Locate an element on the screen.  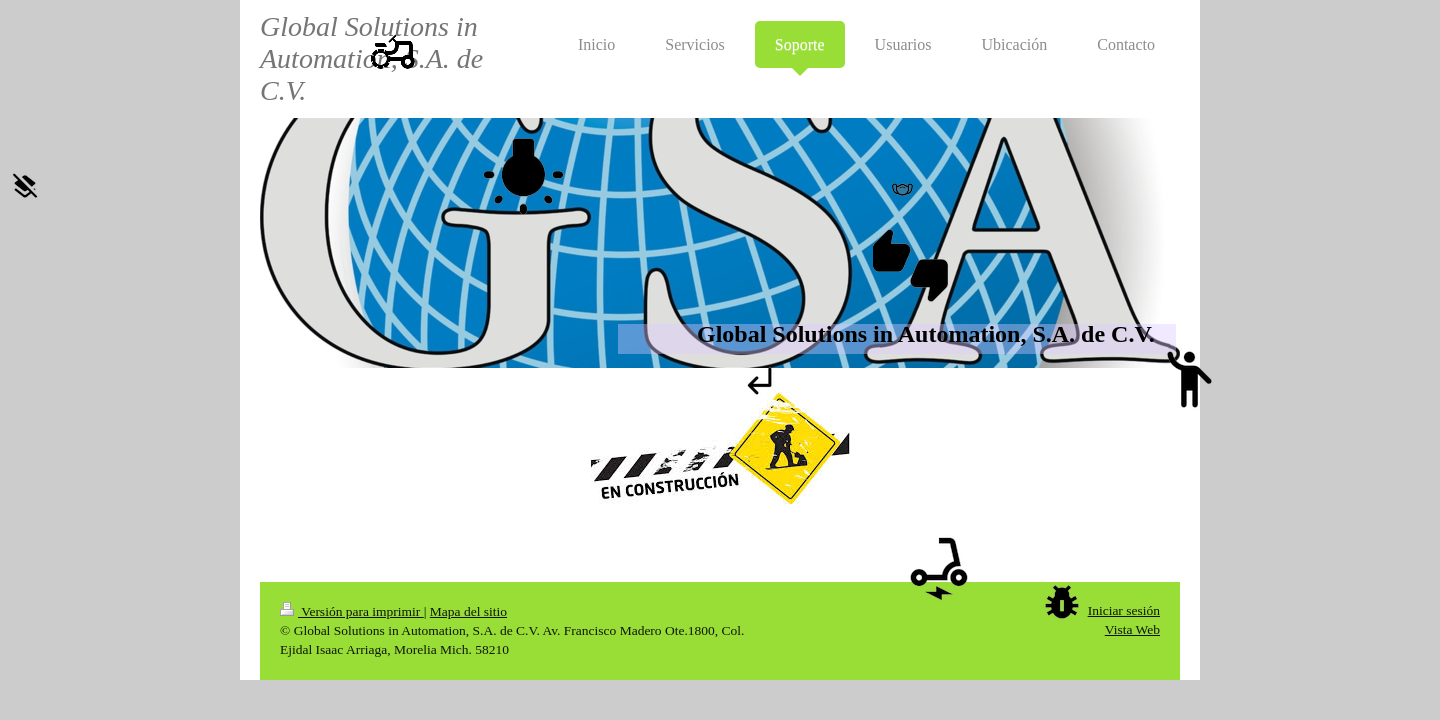
adjust incandescent light settings is located at coordinates (523, 174).